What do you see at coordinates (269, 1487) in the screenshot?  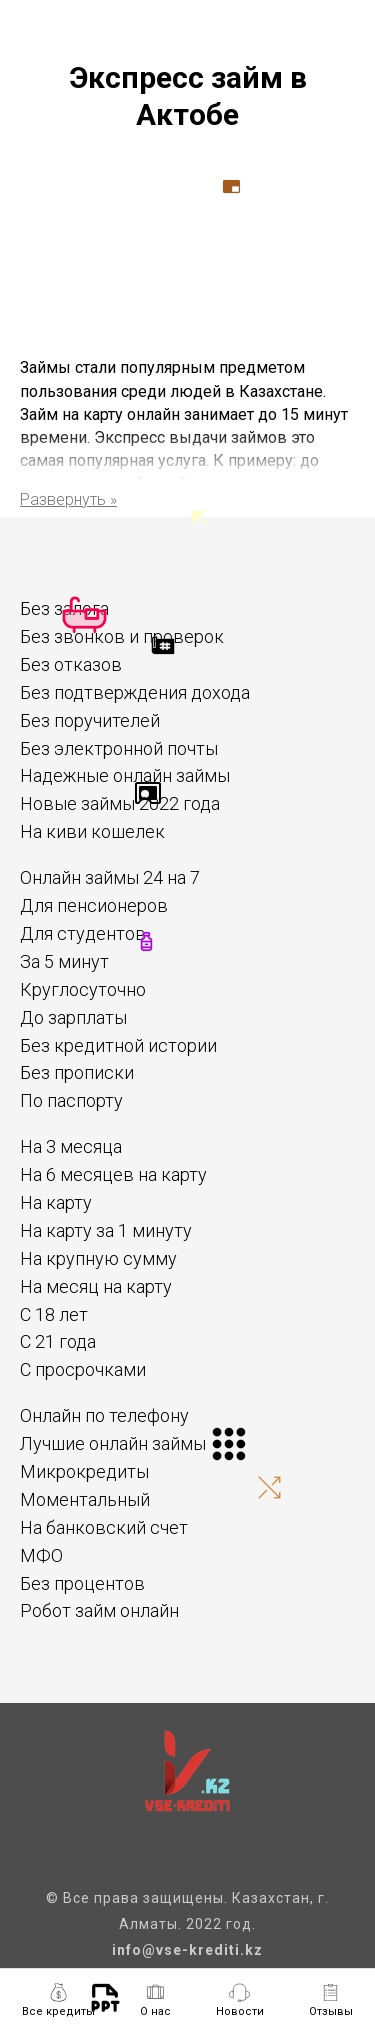 I see `shuffle playback order` at bounding box center [269, 1487].